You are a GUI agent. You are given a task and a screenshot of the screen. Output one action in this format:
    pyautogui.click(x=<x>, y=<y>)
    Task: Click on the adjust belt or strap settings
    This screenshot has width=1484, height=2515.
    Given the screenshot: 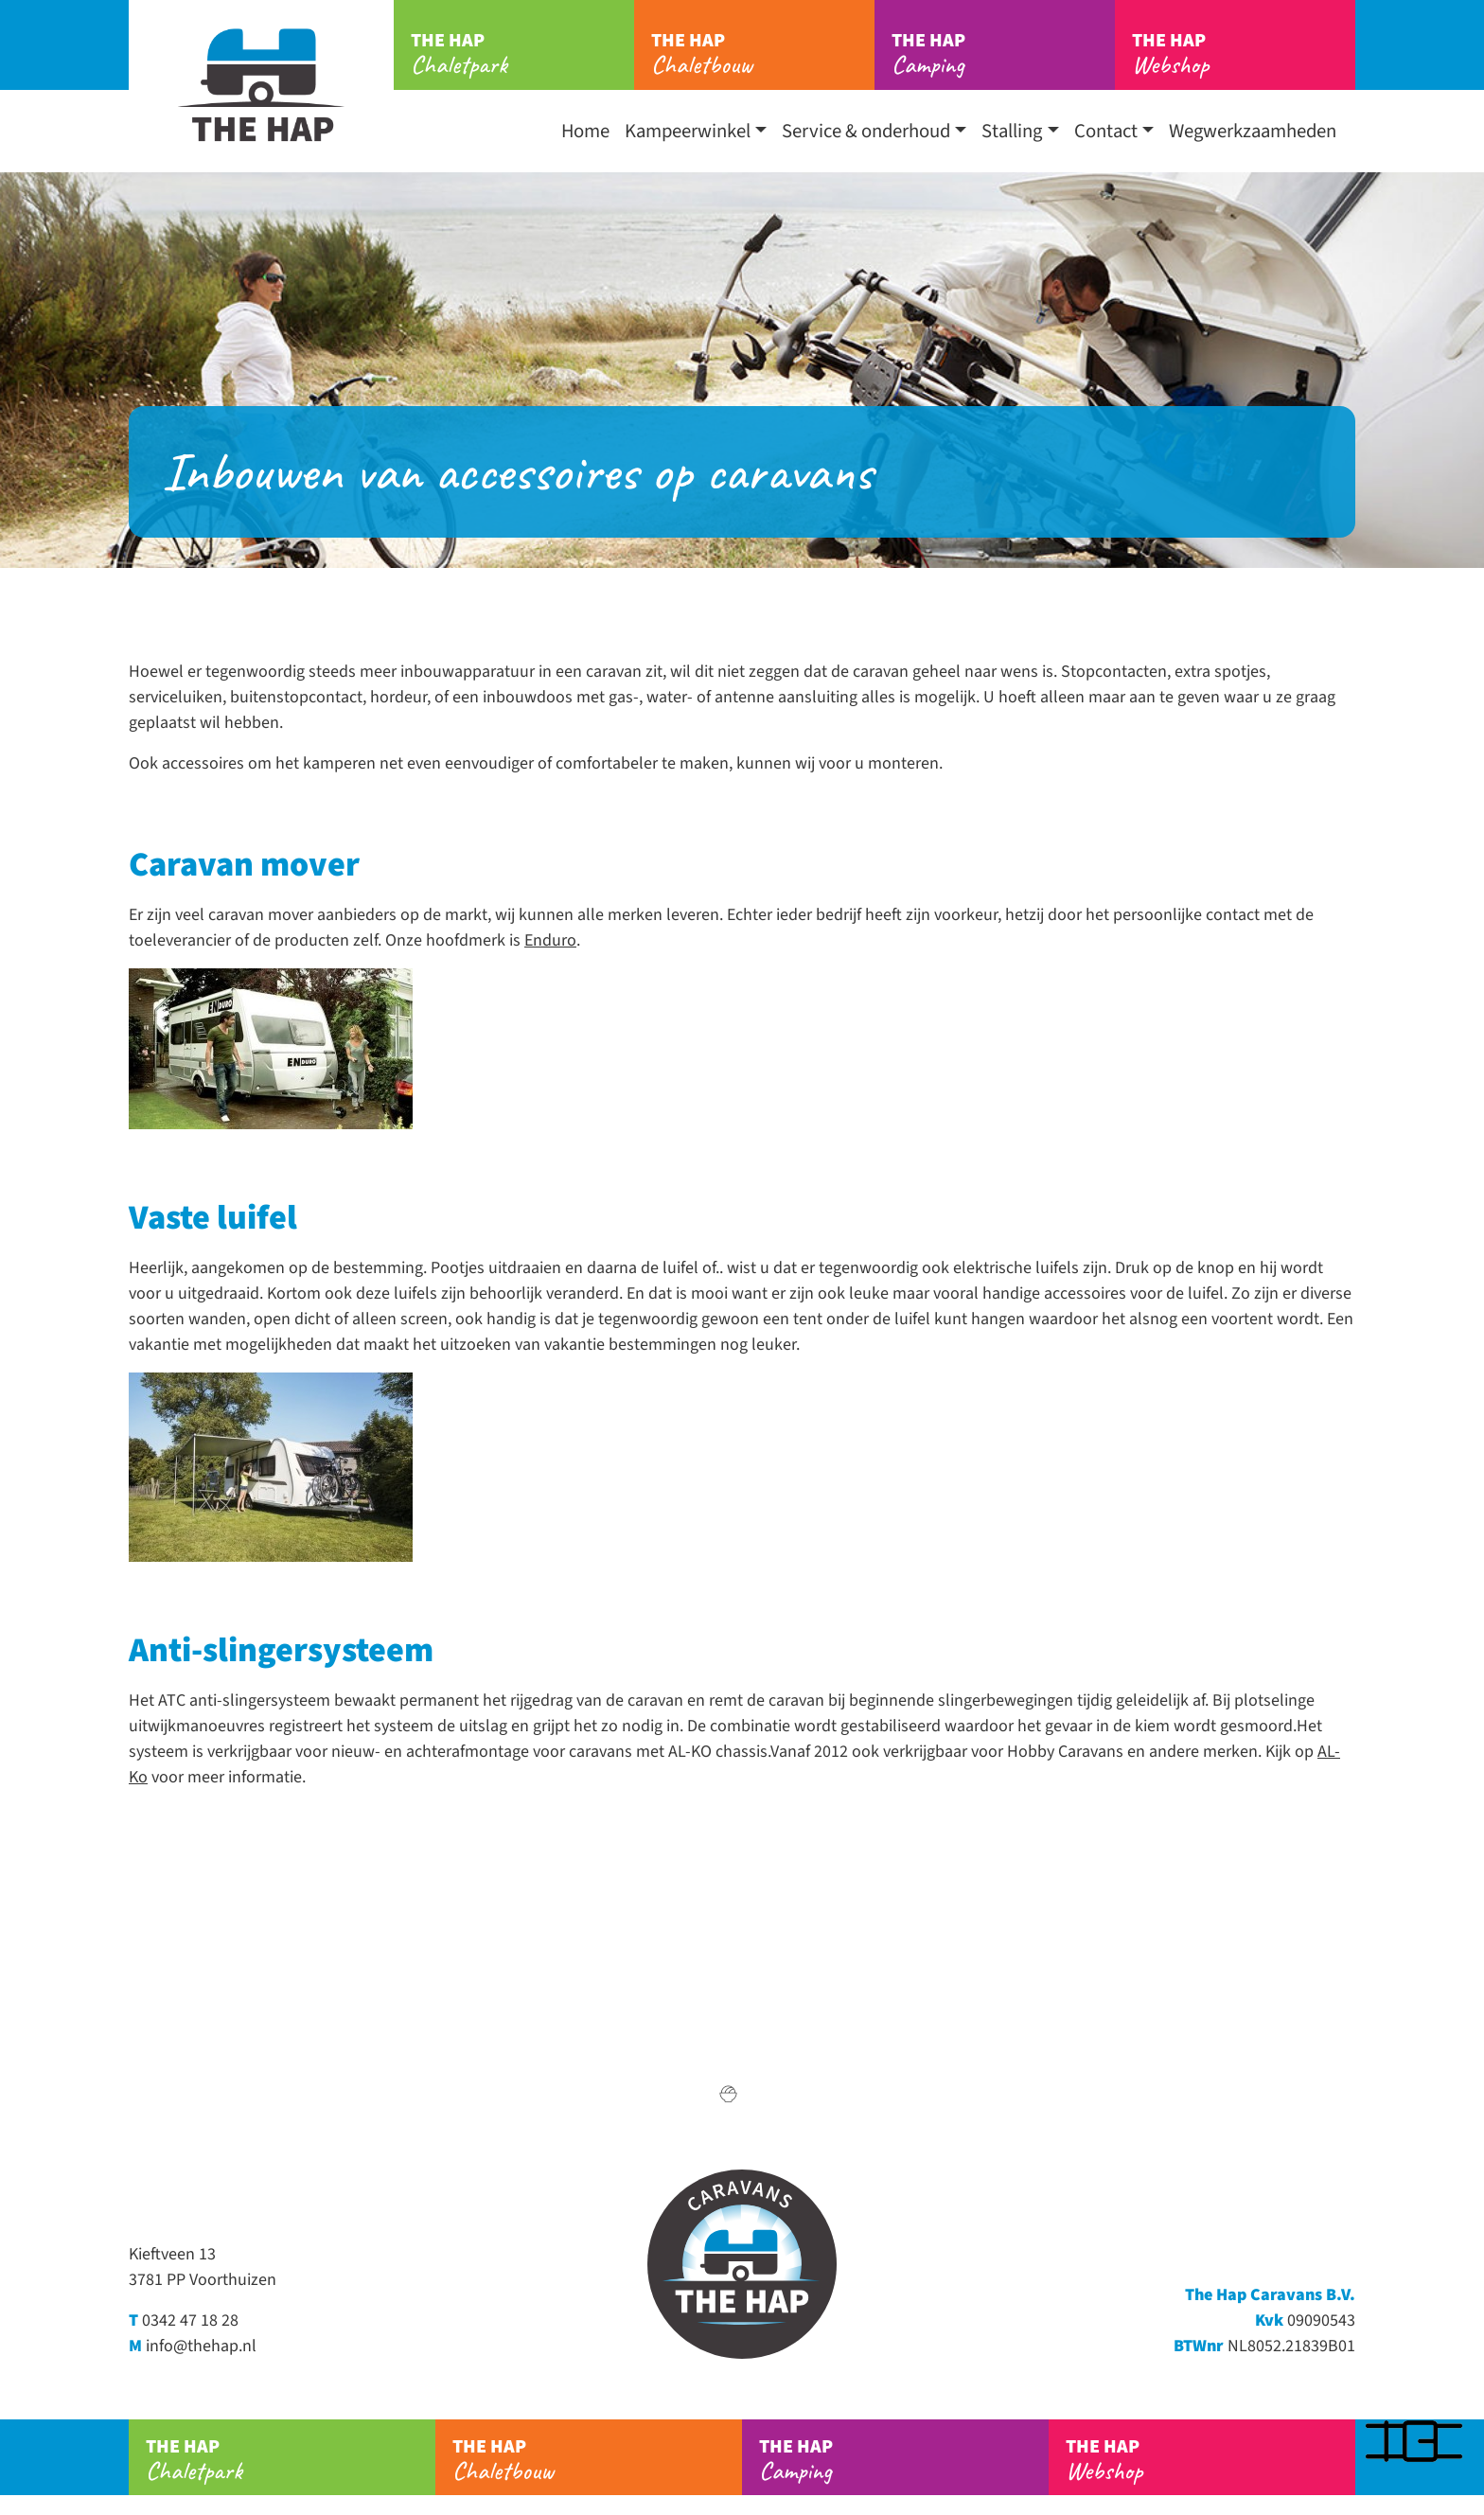 What is the action you would take?
    pyautogui.click(x=1414, y=2441)
    